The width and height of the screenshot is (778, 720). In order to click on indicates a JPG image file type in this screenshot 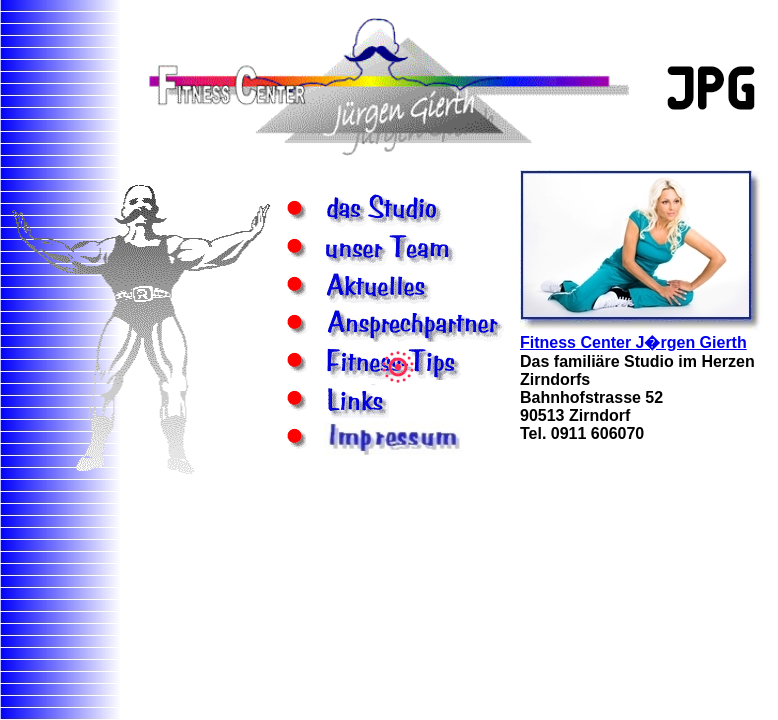, I will do `click(711, 88)`.